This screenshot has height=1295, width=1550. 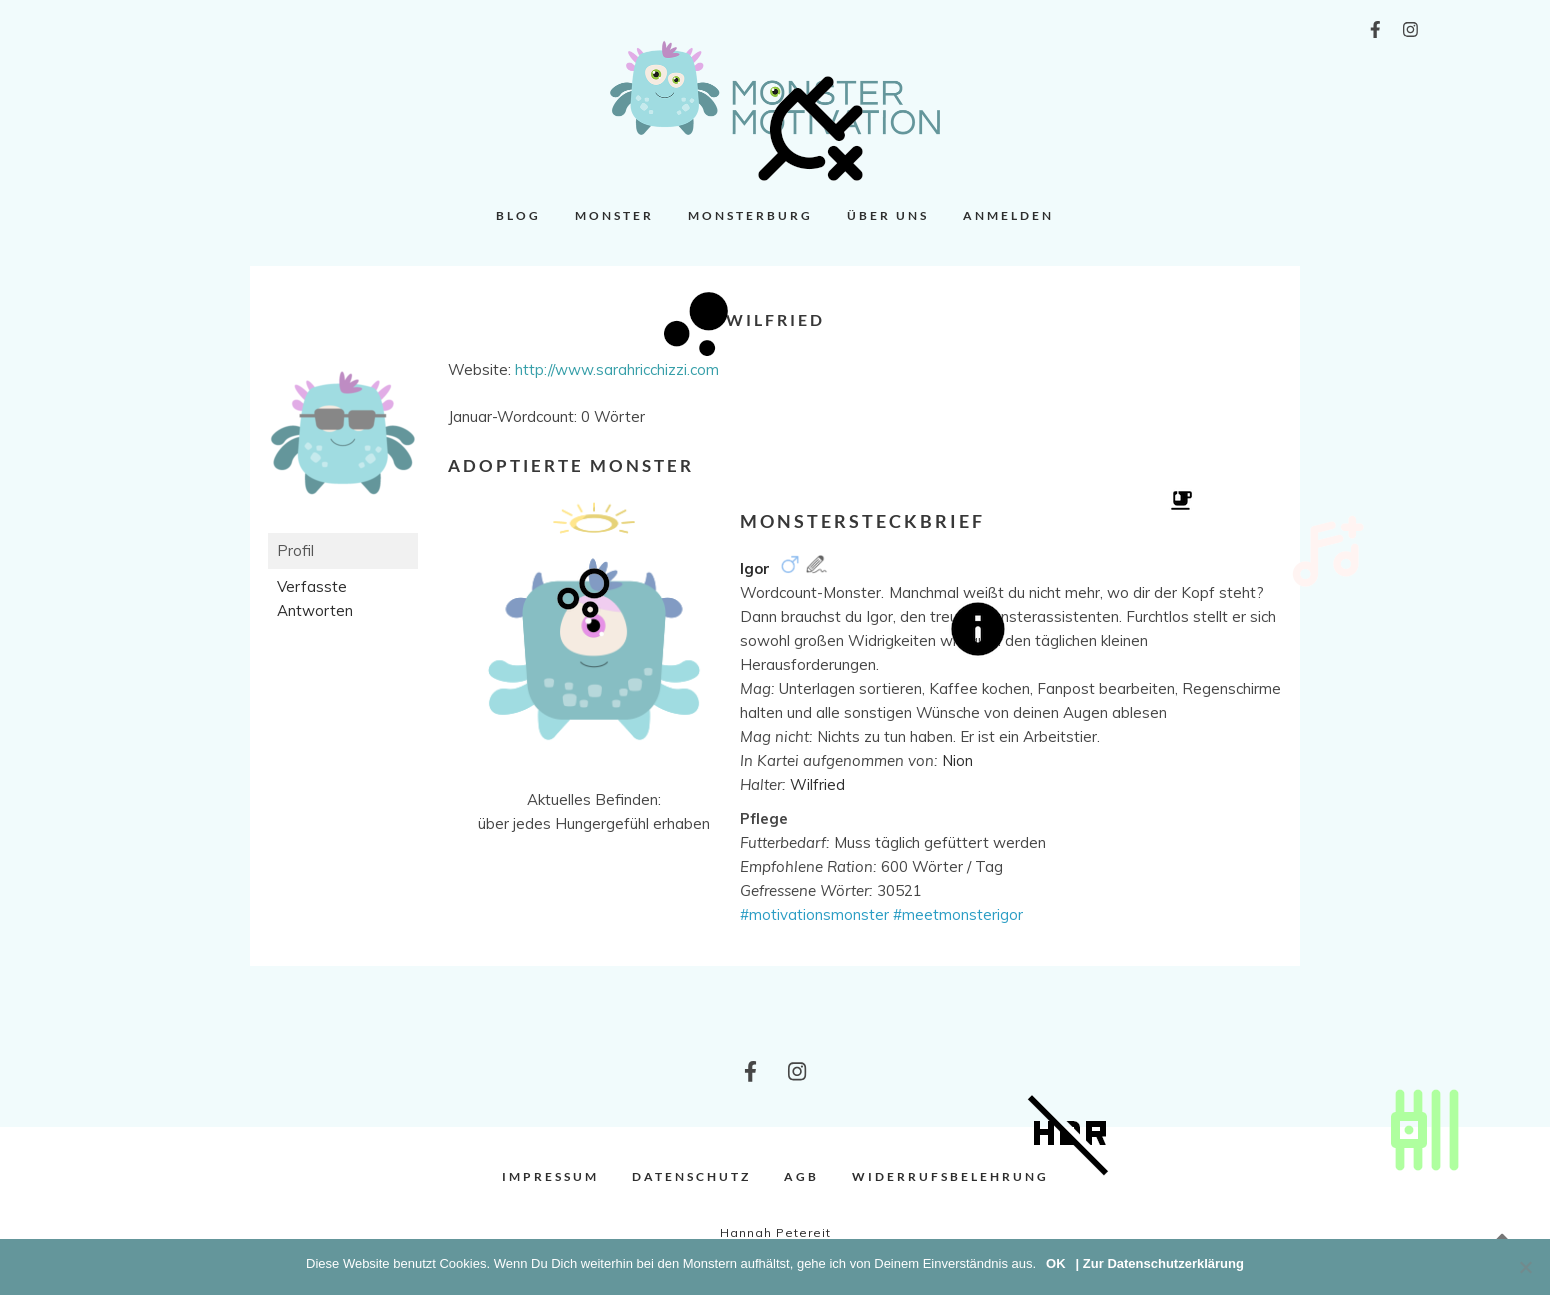 I want to click on indicates a prison or correctional facility location, so click(x=1427, y=1130).